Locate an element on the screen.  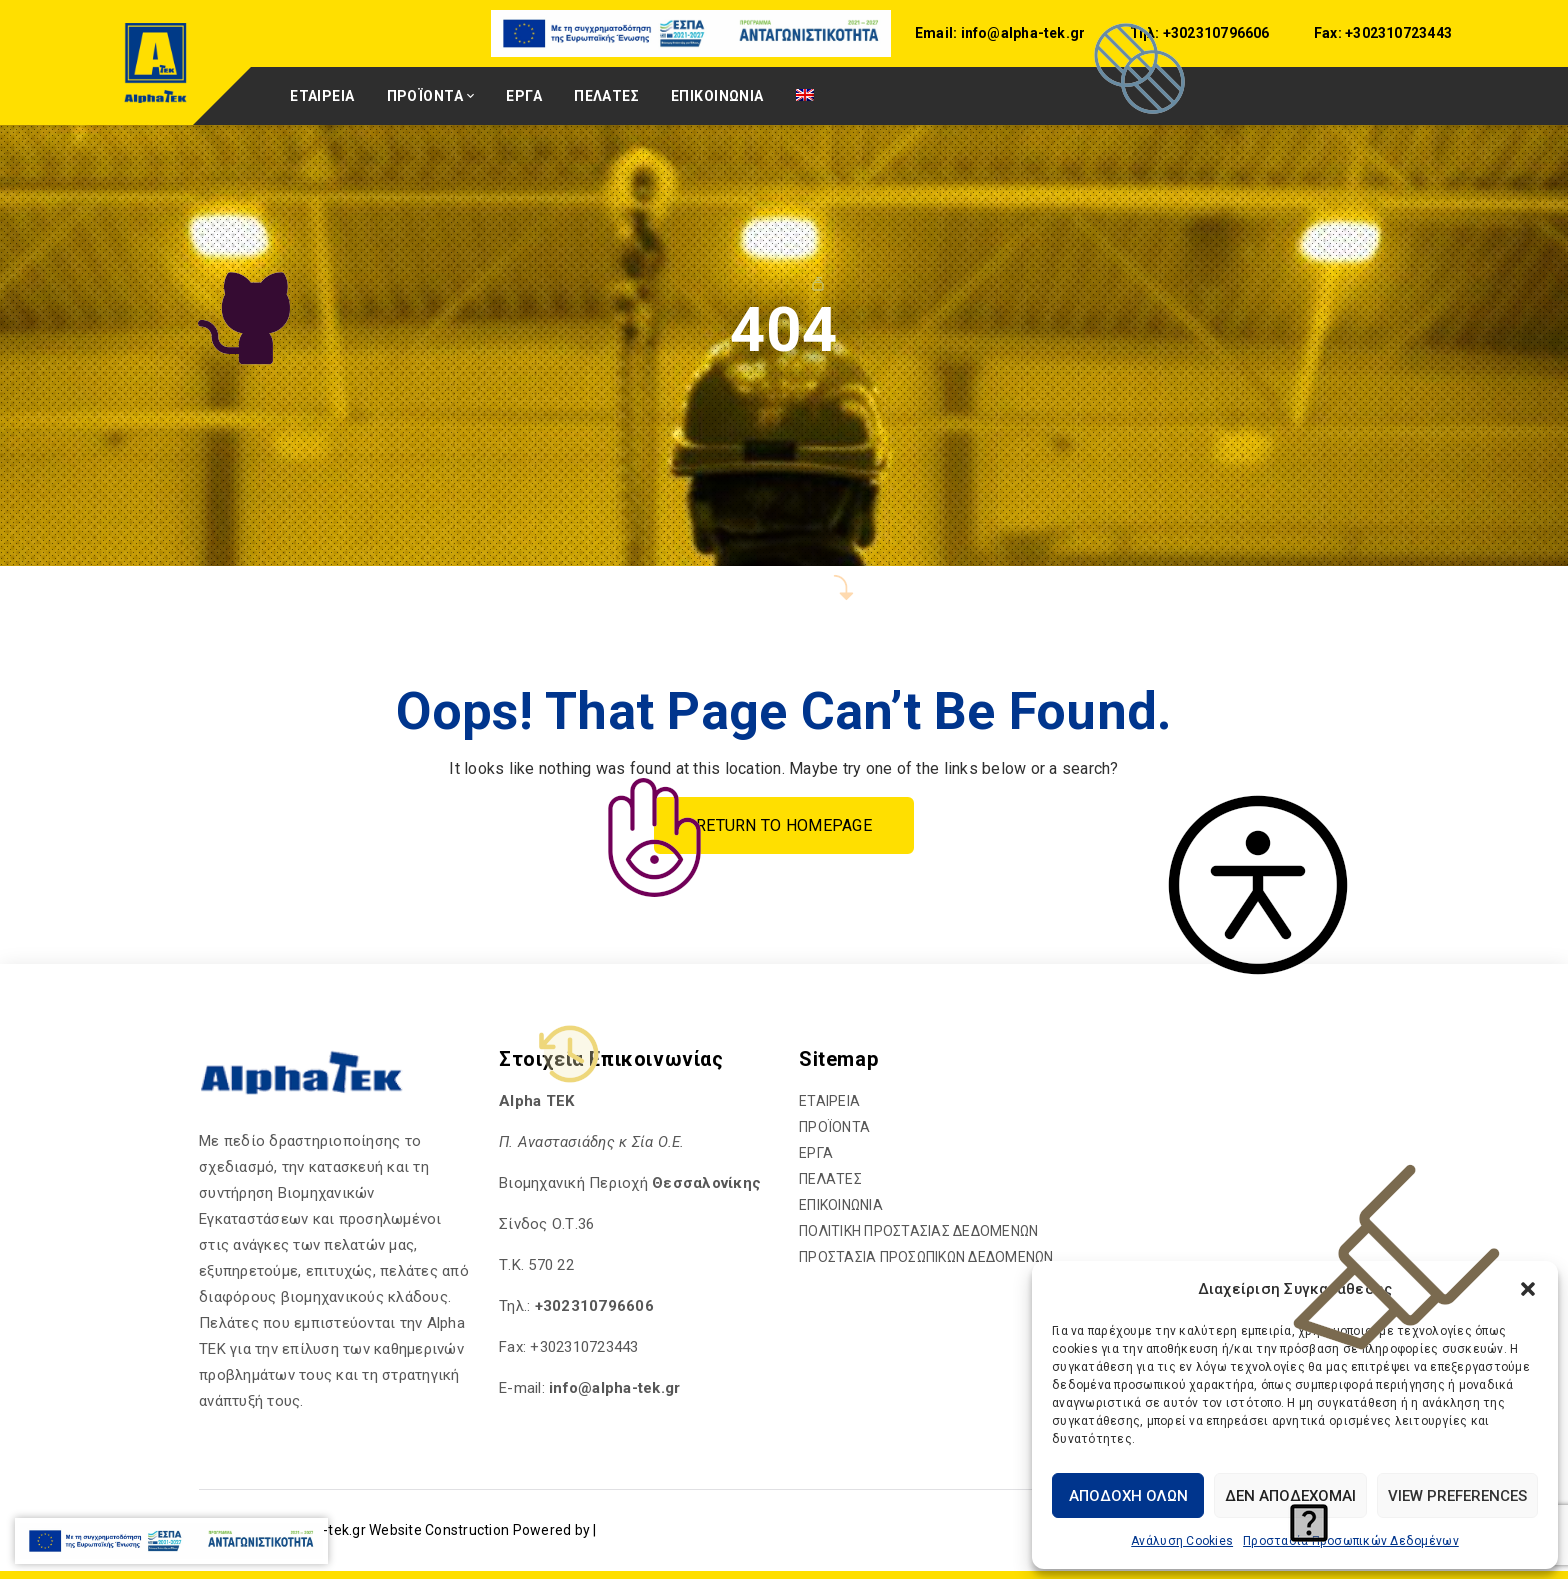
navigate to the next item below is located at coordinates (843, 587).